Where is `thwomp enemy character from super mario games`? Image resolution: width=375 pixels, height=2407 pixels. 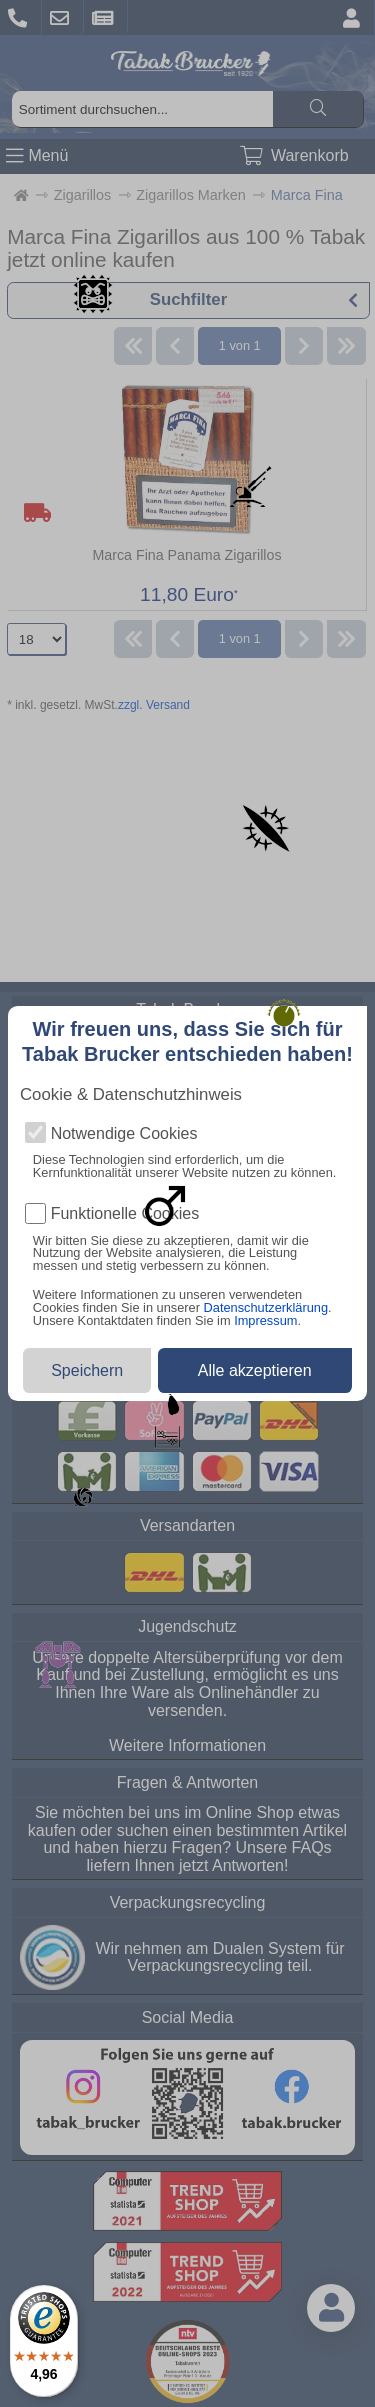 thwomp enemy character from super mario games is located at coordinates (93, 294).